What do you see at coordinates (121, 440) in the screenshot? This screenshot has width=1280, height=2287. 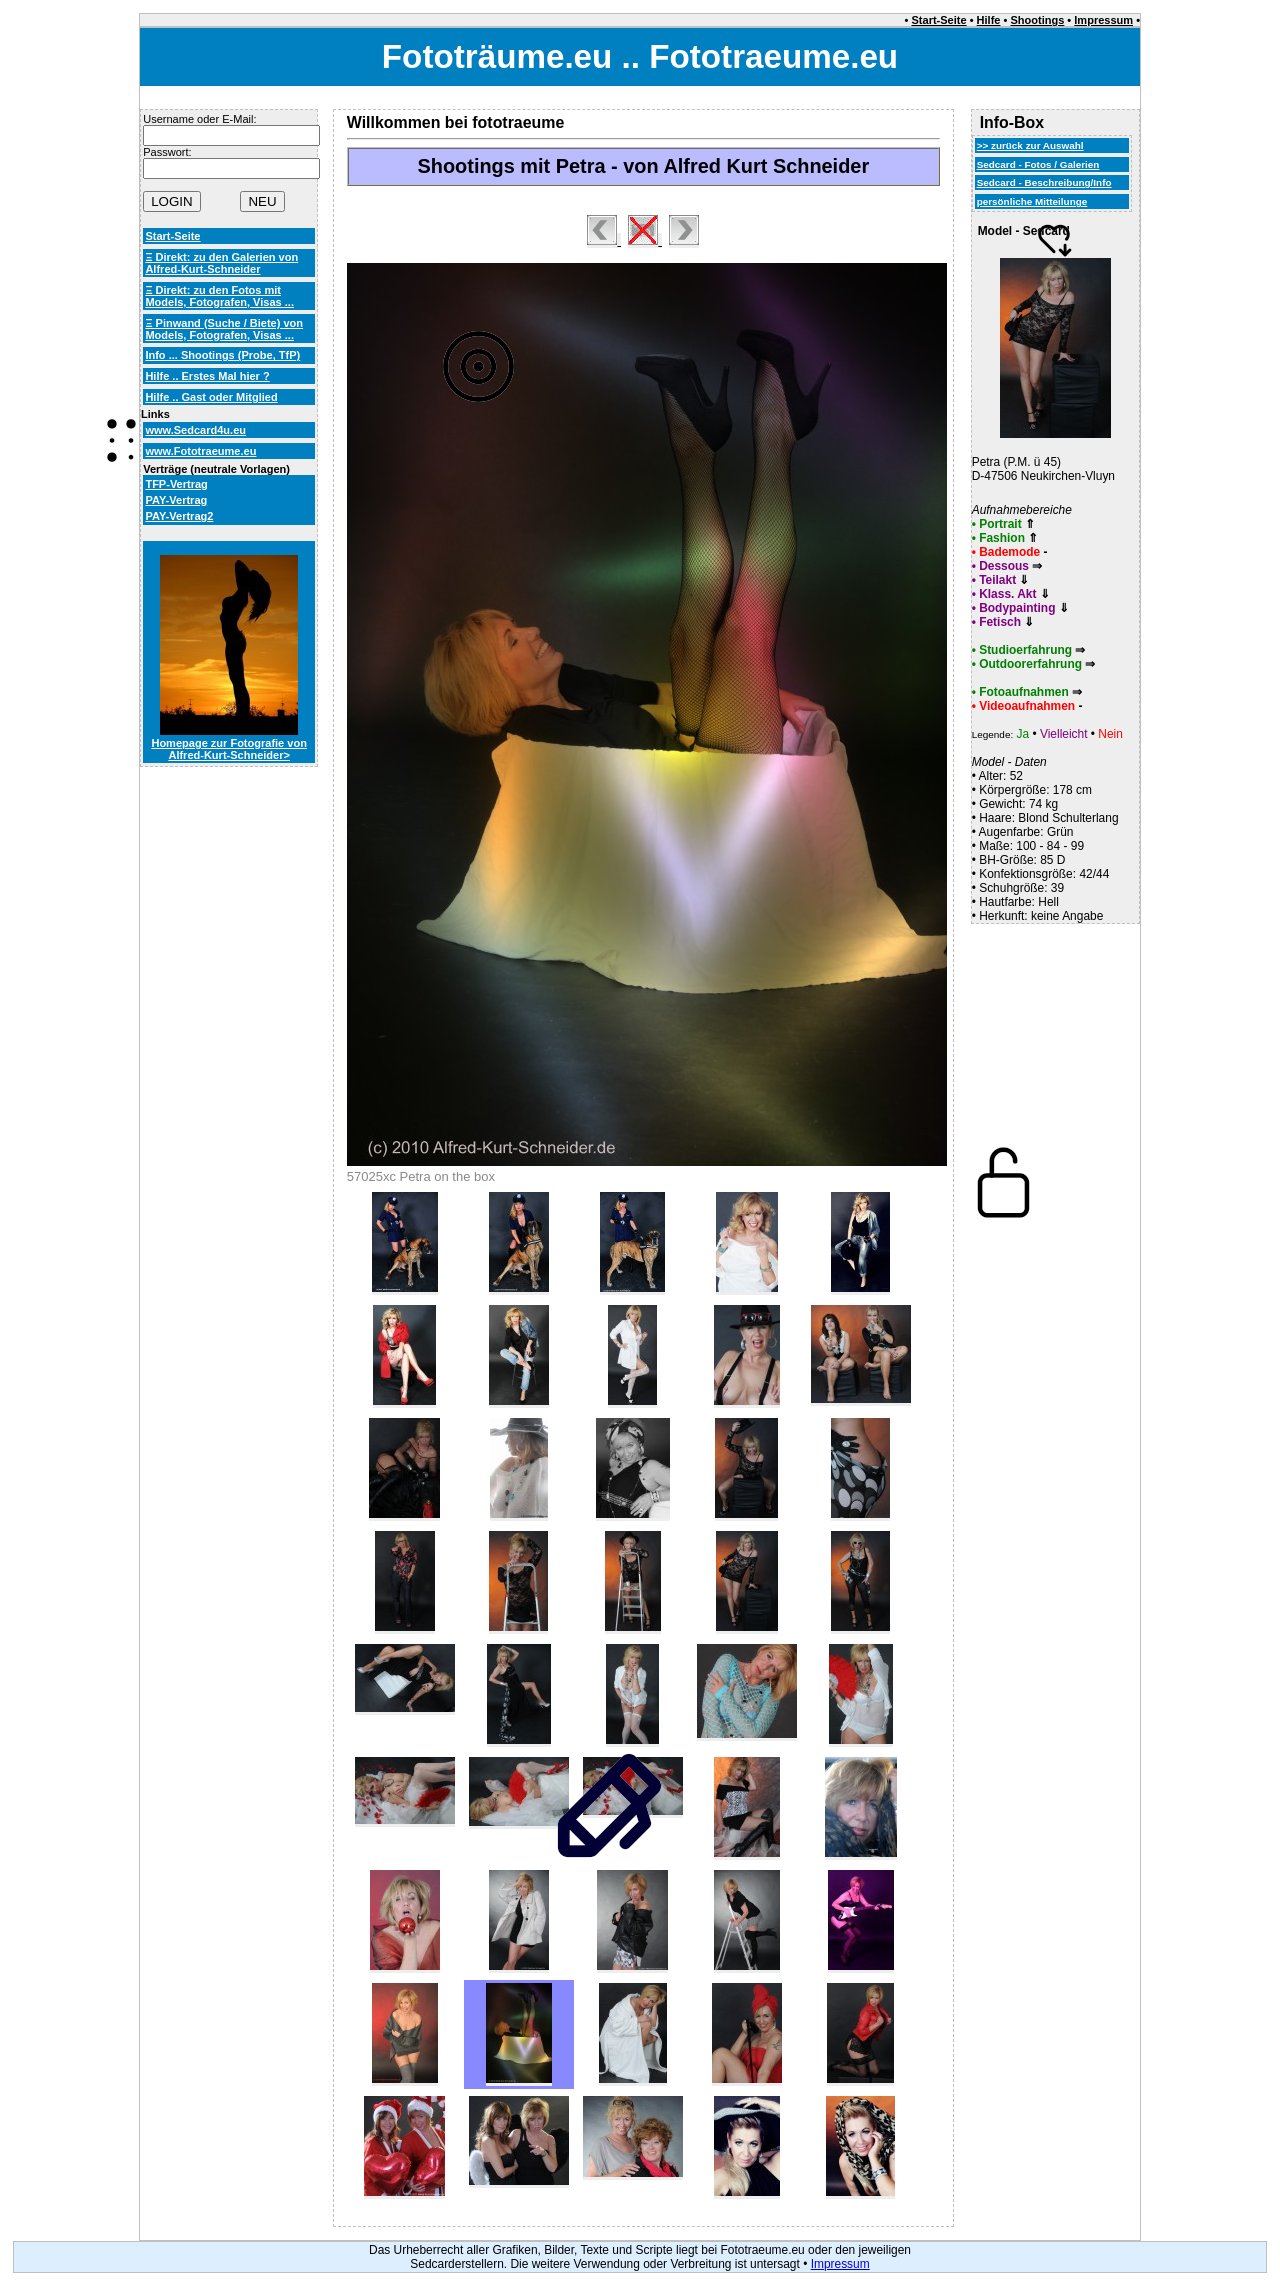 I see `enable braille accessibility features` at bounding box center [121, 440].